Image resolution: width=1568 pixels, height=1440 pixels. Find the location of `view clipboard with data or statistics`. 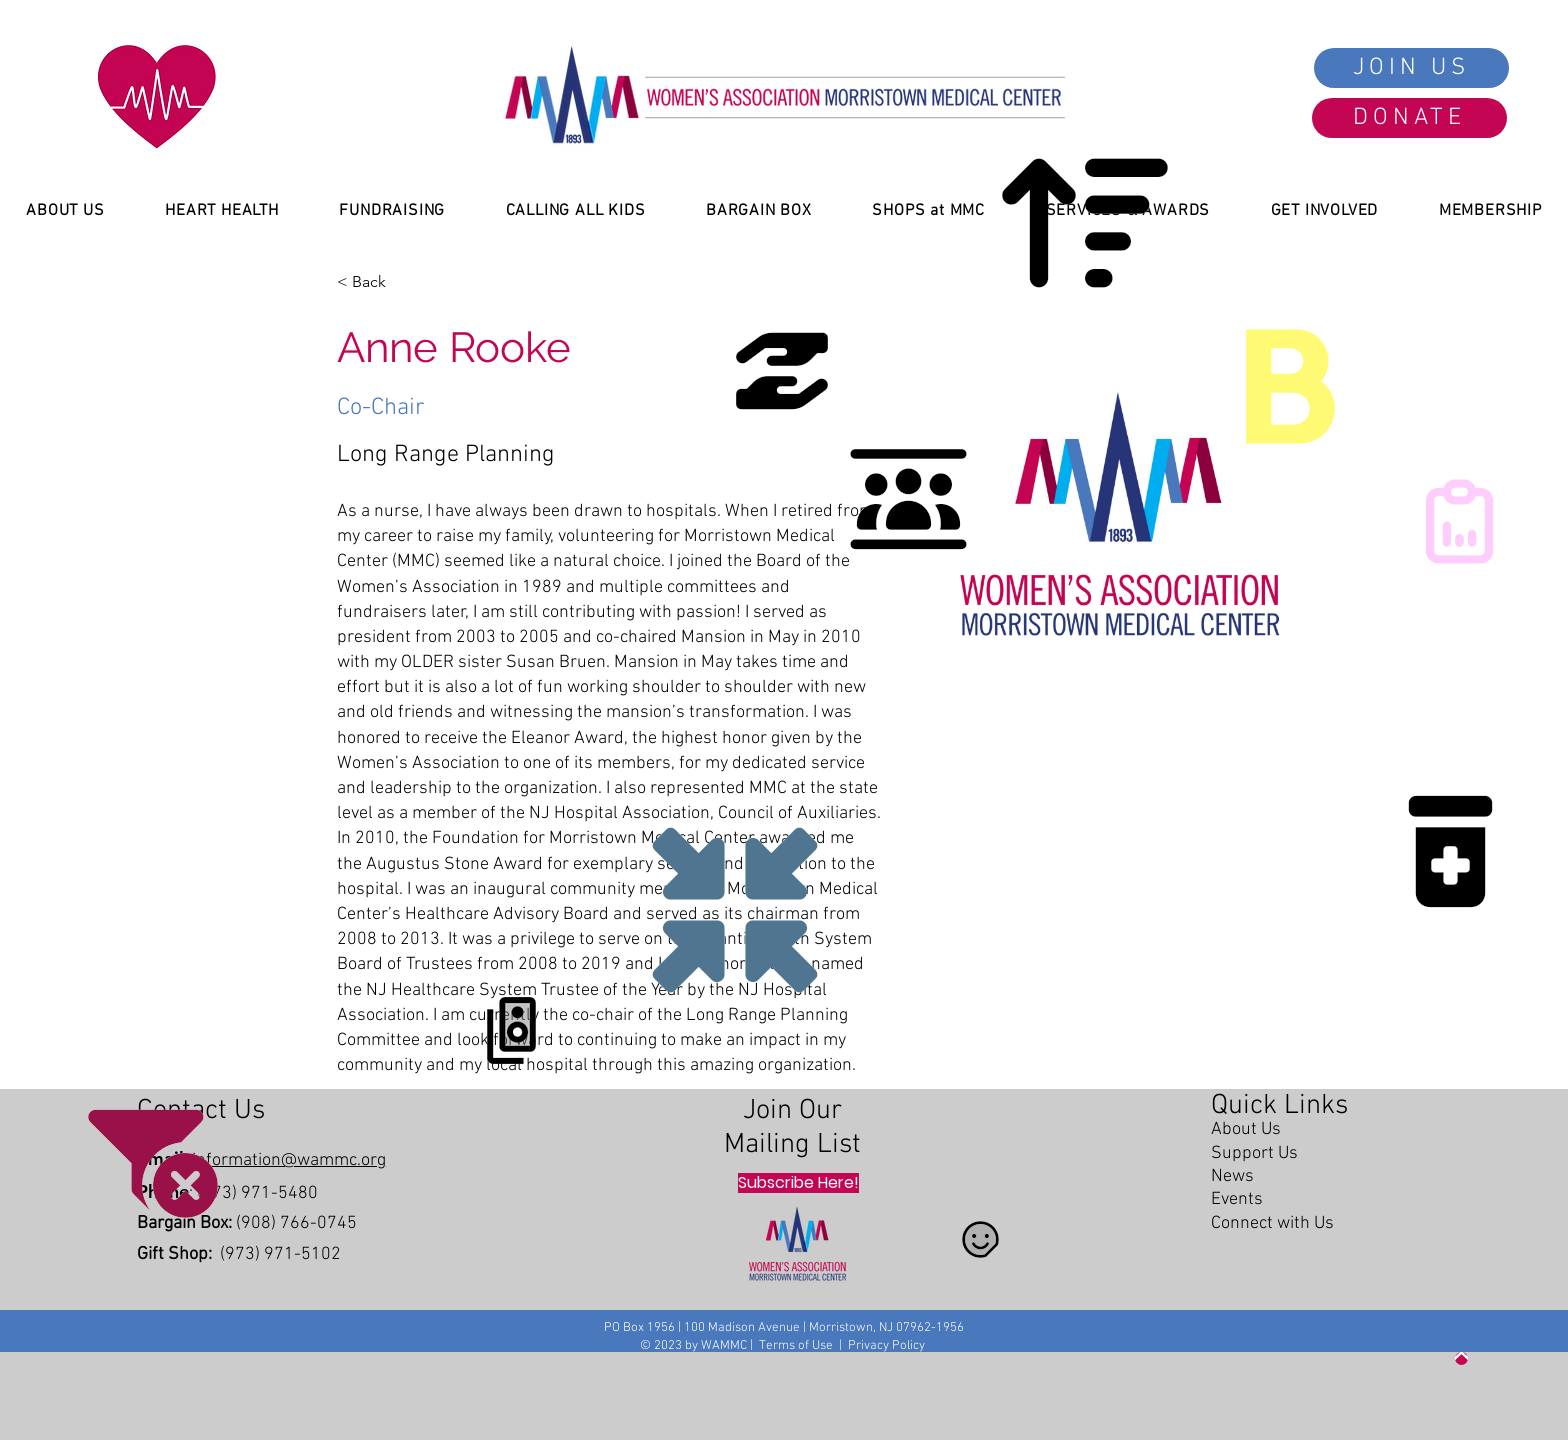

view clipboard with data or statistics is located at coordinates (1459, 521).